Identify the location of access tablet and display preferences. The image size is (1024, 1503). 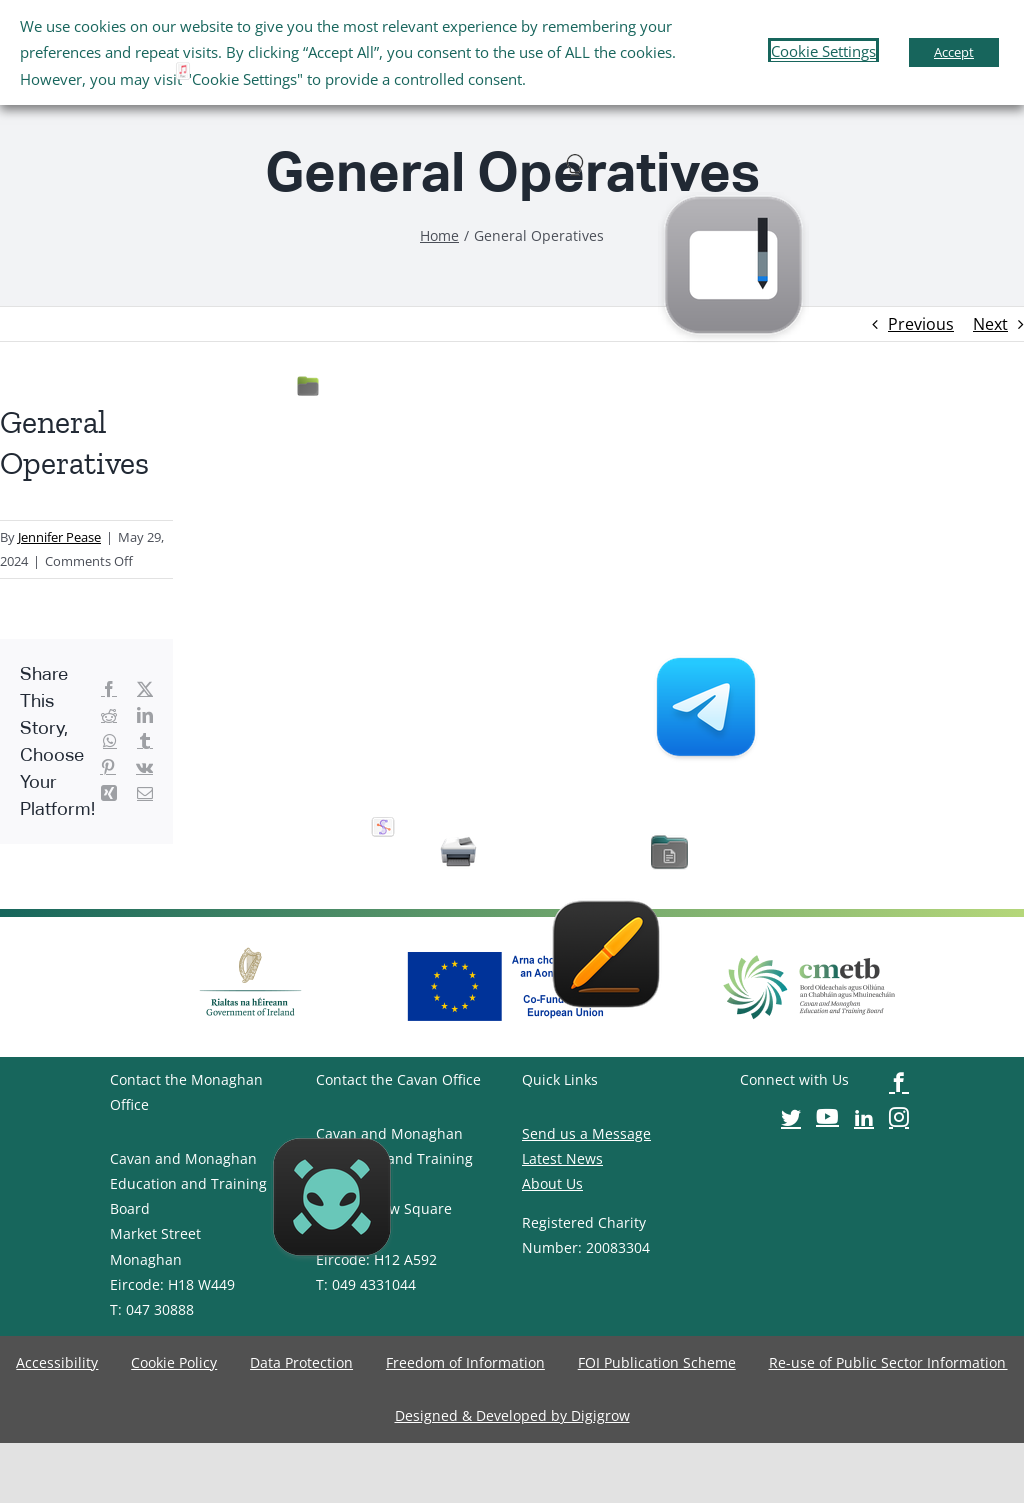
(733, 267).